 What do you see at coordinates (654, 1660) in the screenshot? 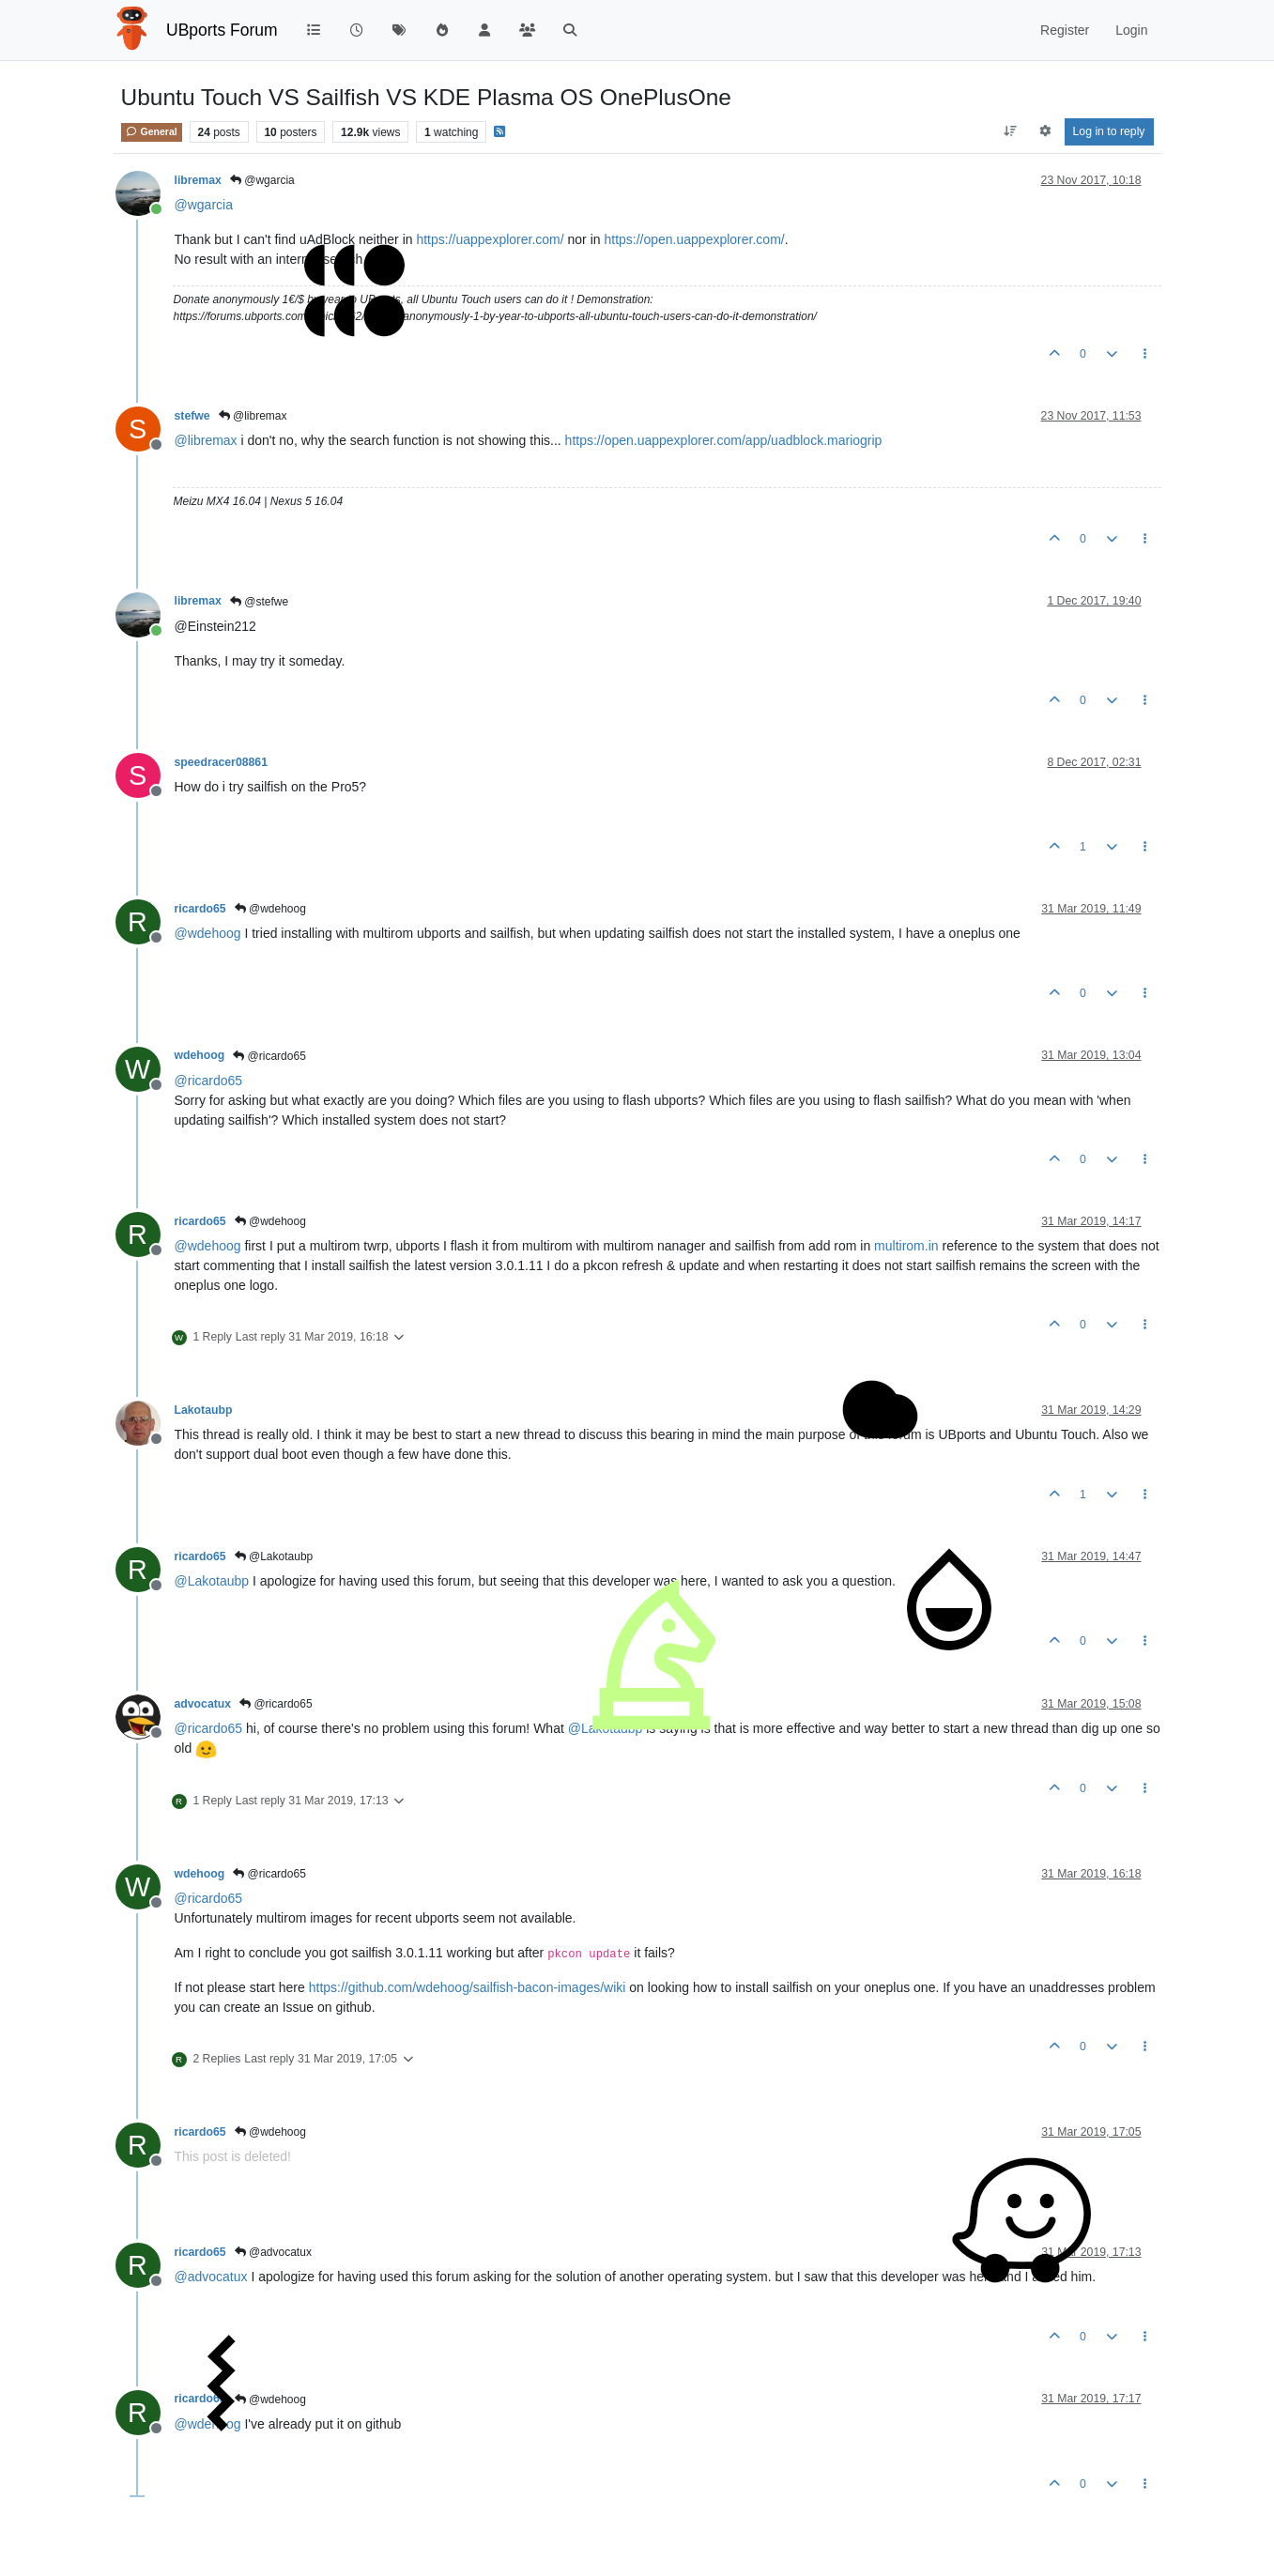
I see `play chess game` at bounding box center [654, 1660].